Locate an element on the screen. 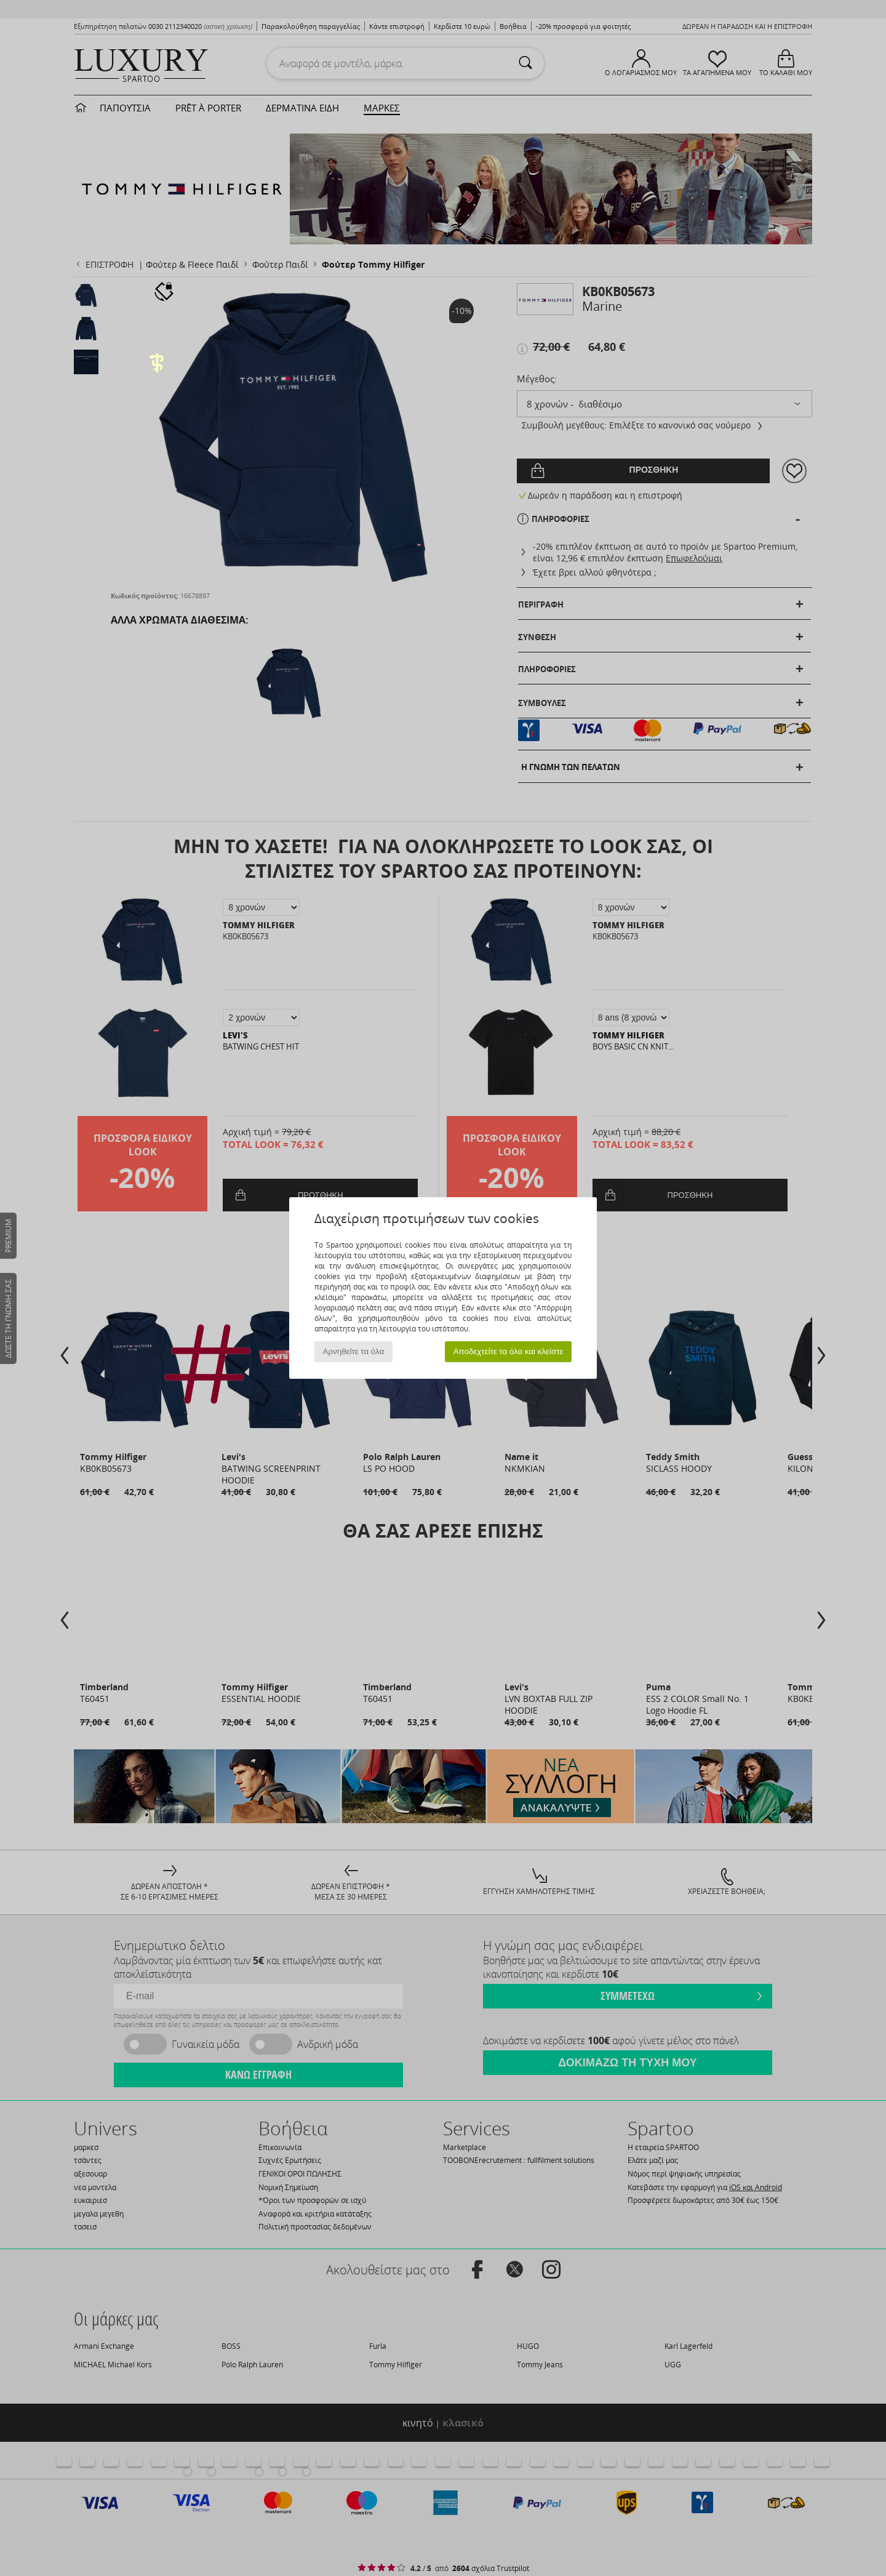  access medical or healthcare services is located at coordinates (157, 363).